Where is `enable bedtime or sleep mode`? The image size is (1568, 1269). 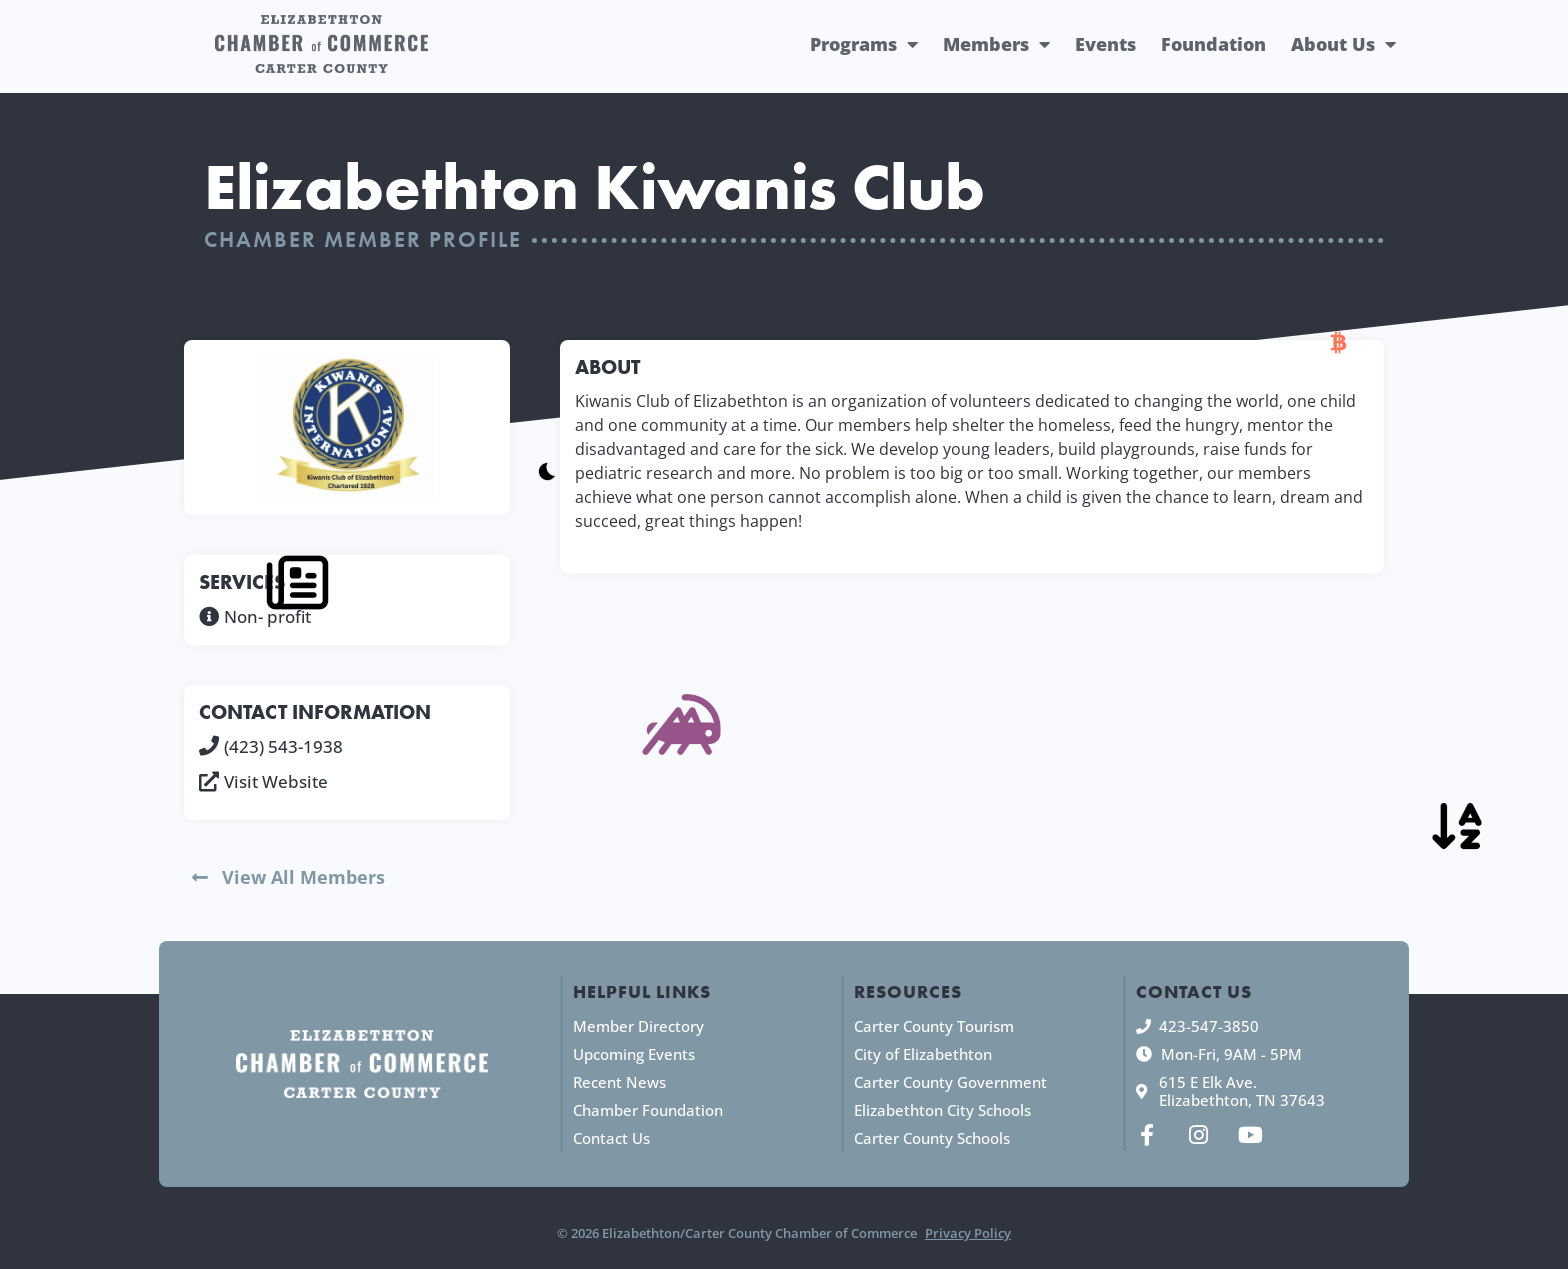
enable bedtime or sleep mode is located at coordinates (547, 471).